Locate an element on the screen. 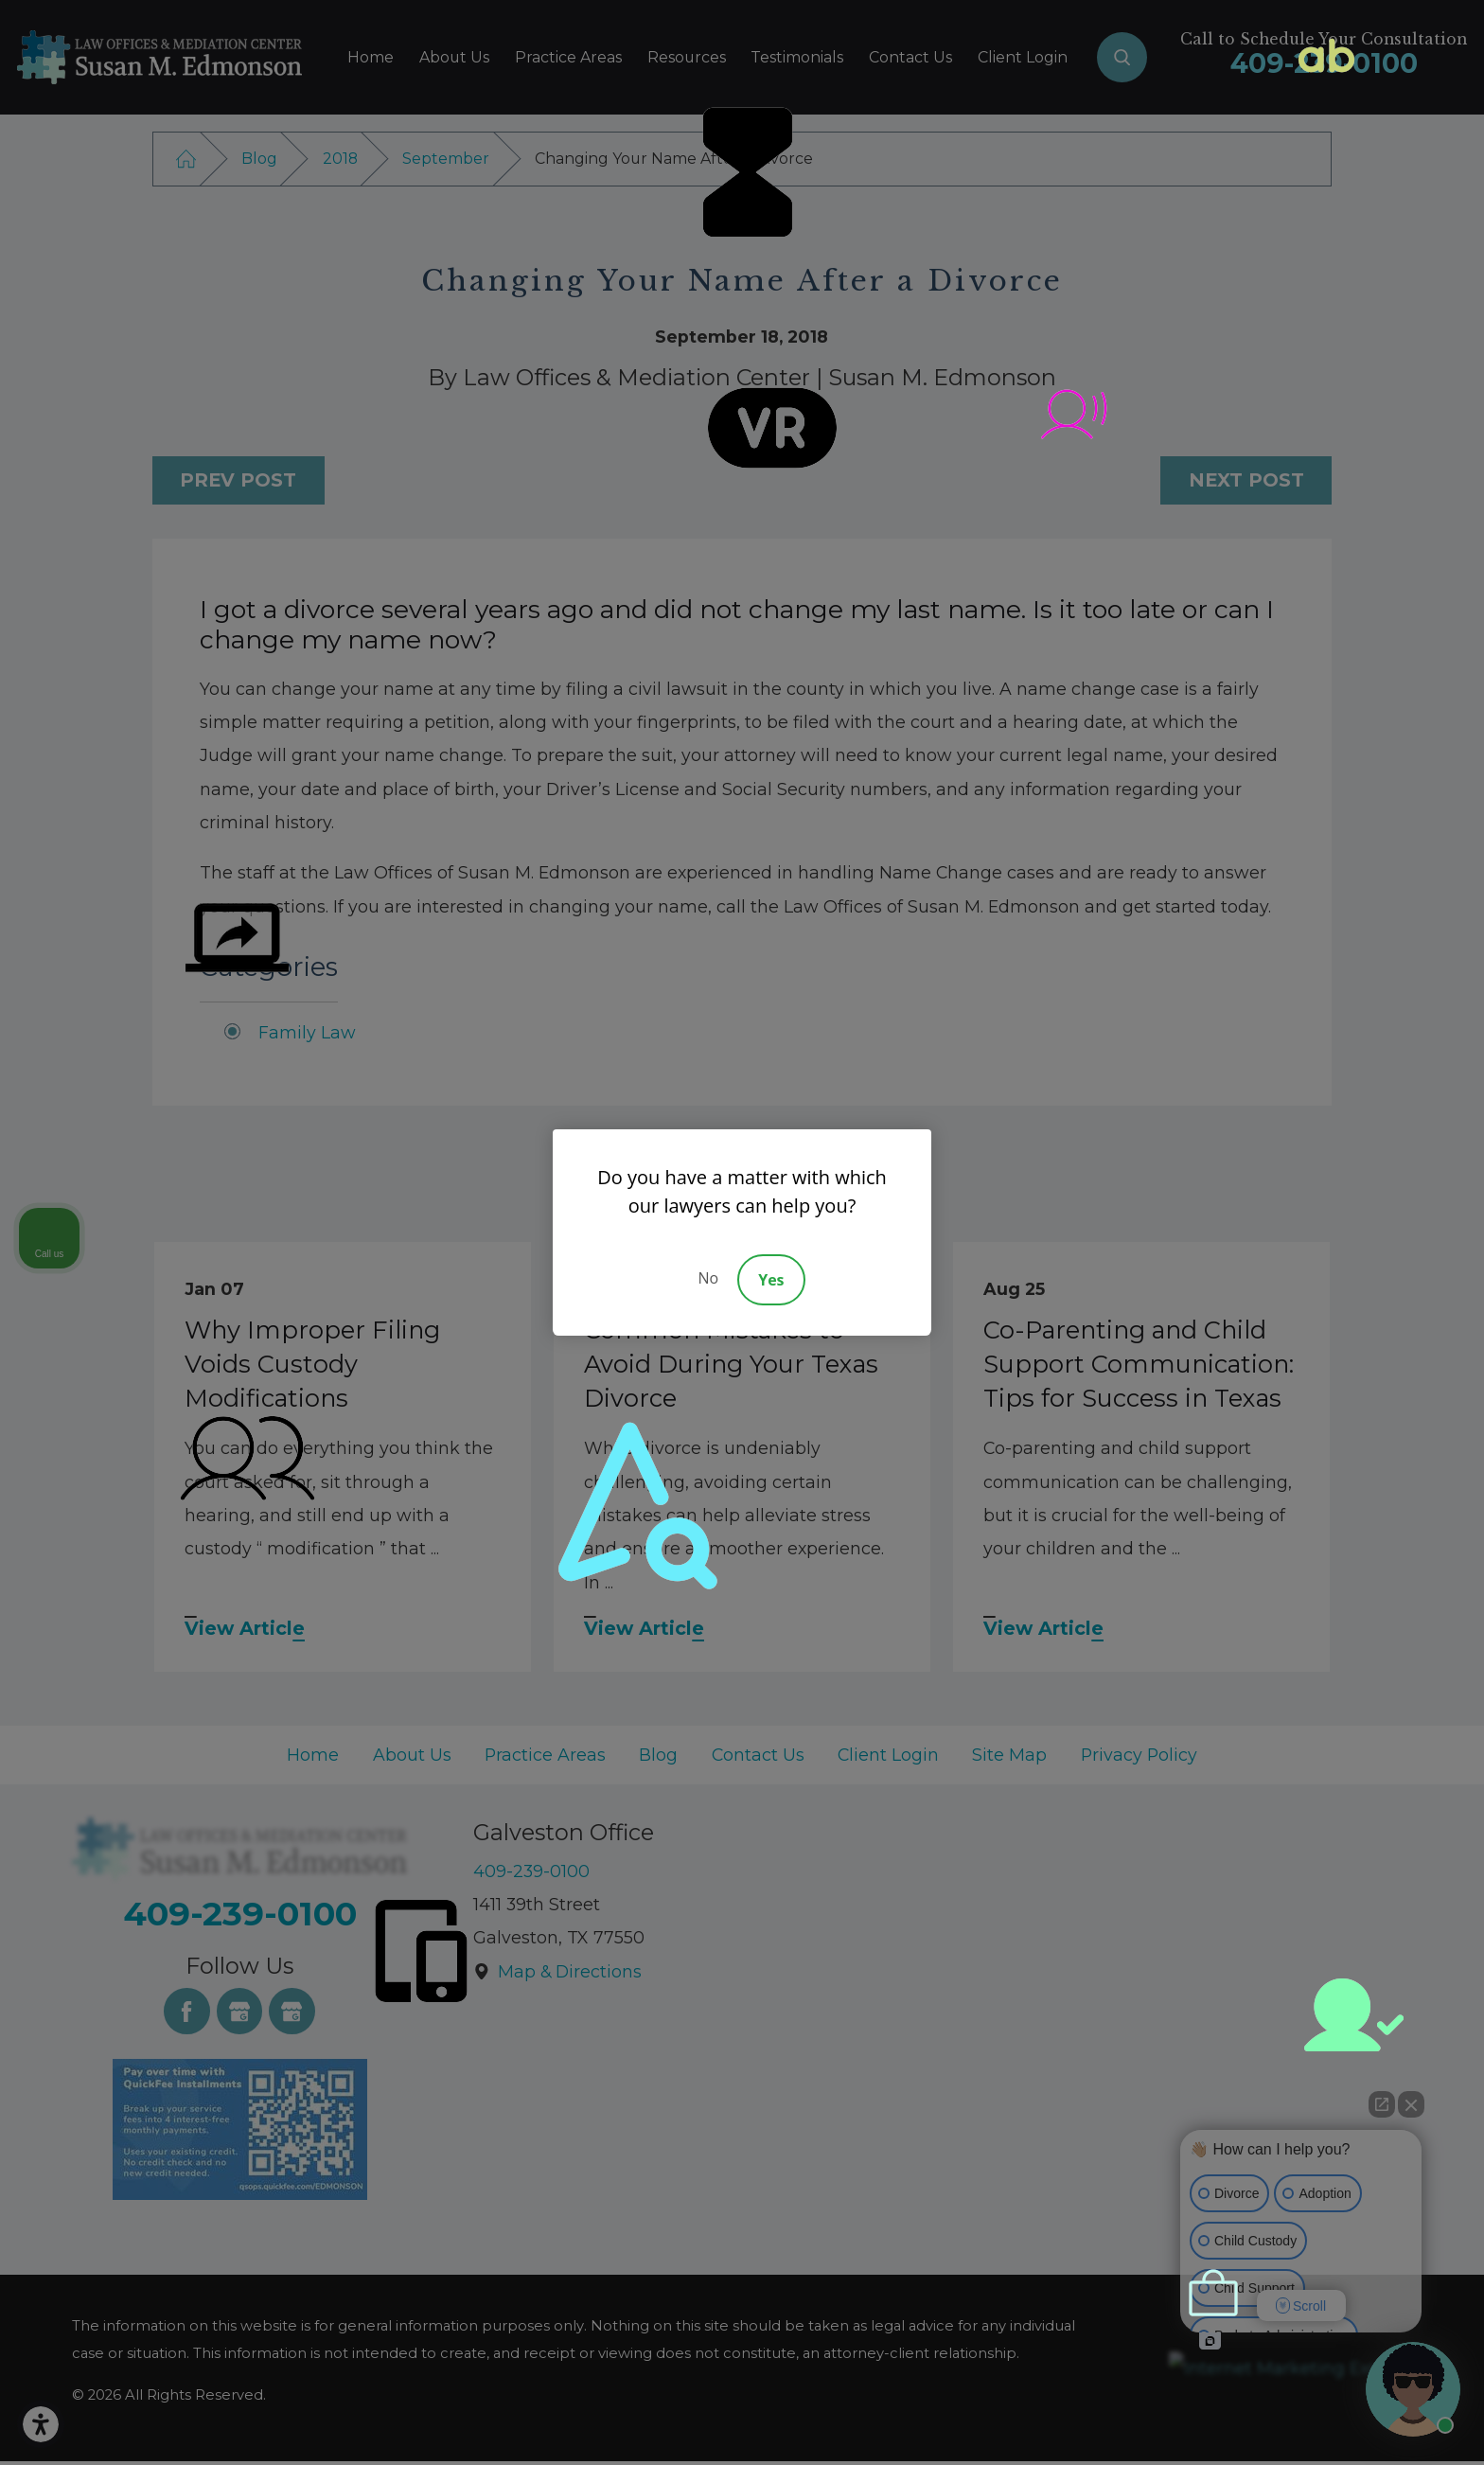 The width and height of the screenshot is (1484, 2465). start sharing your screen is located at coordinates (237, 937).